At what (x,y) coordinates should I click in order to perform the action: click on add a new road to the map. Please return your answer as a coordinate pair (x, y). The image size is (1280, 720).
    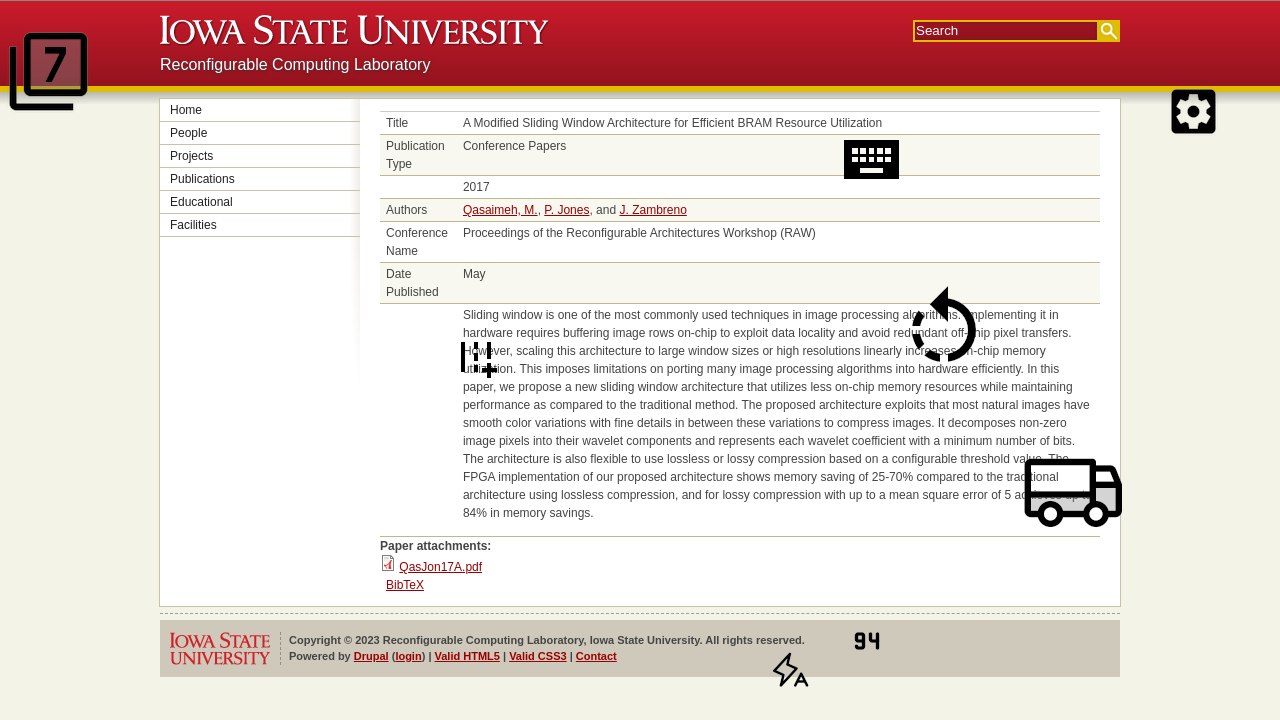
    Looking at the image, I should click on (476, 357).